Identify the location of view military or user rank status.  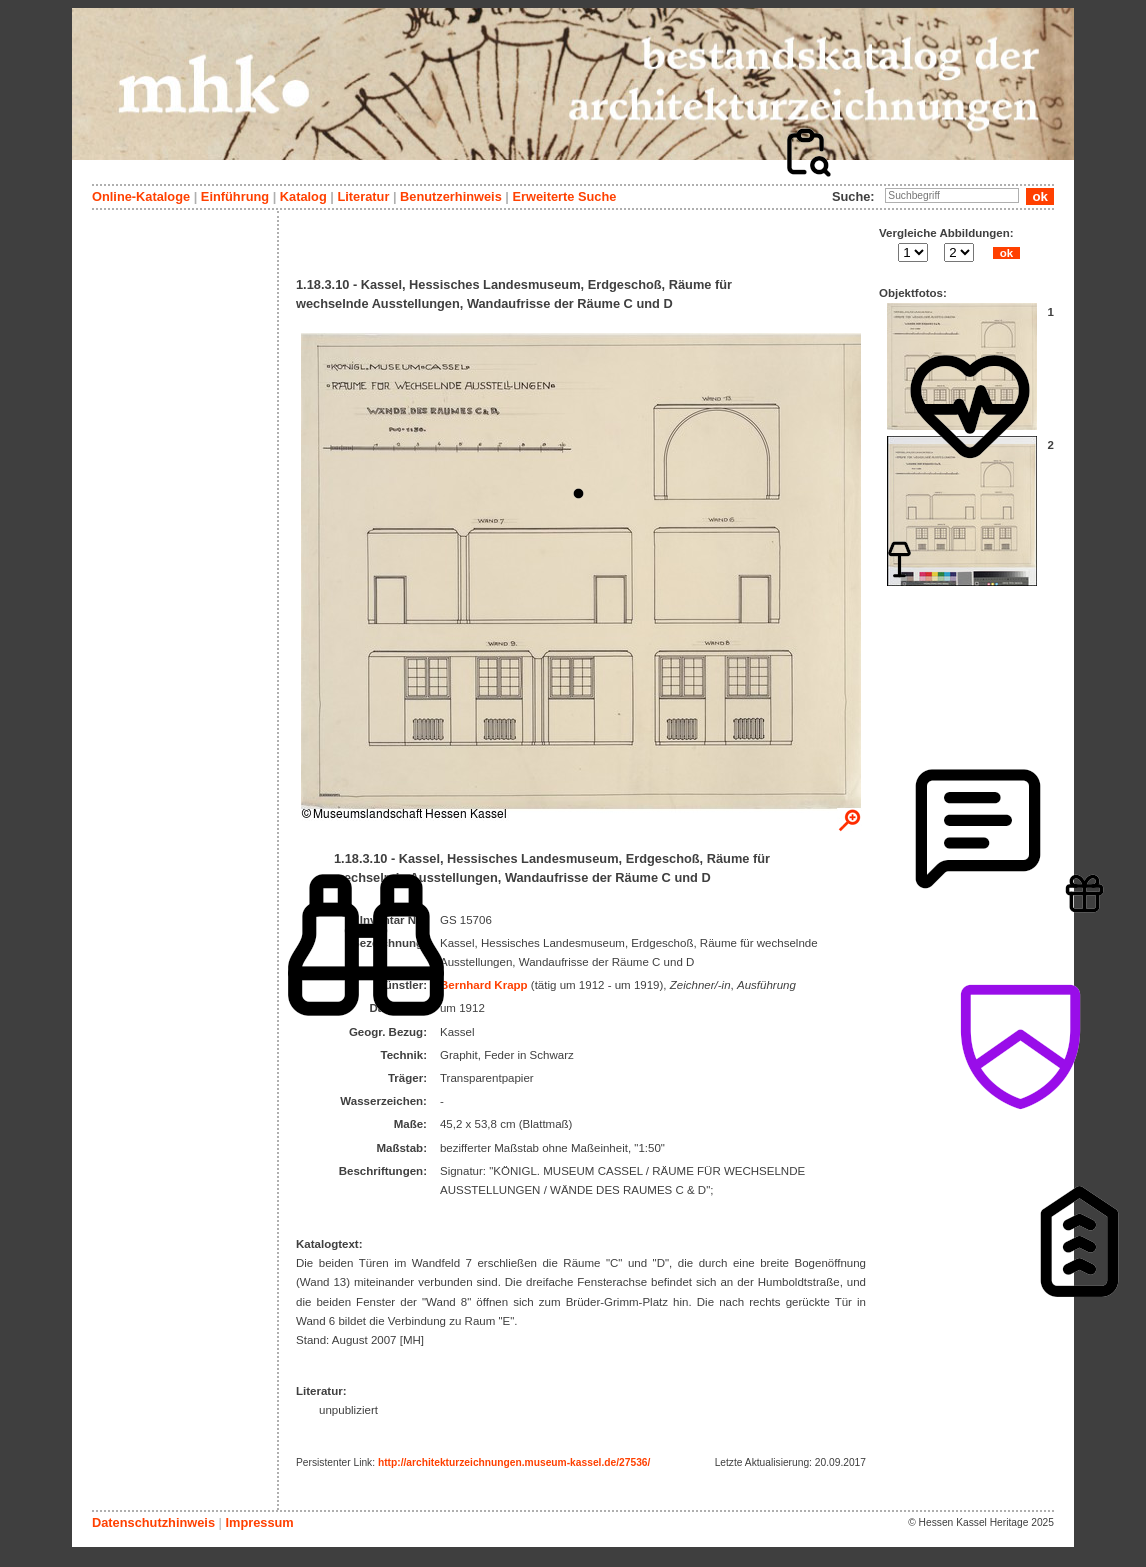
(1079, 1241).